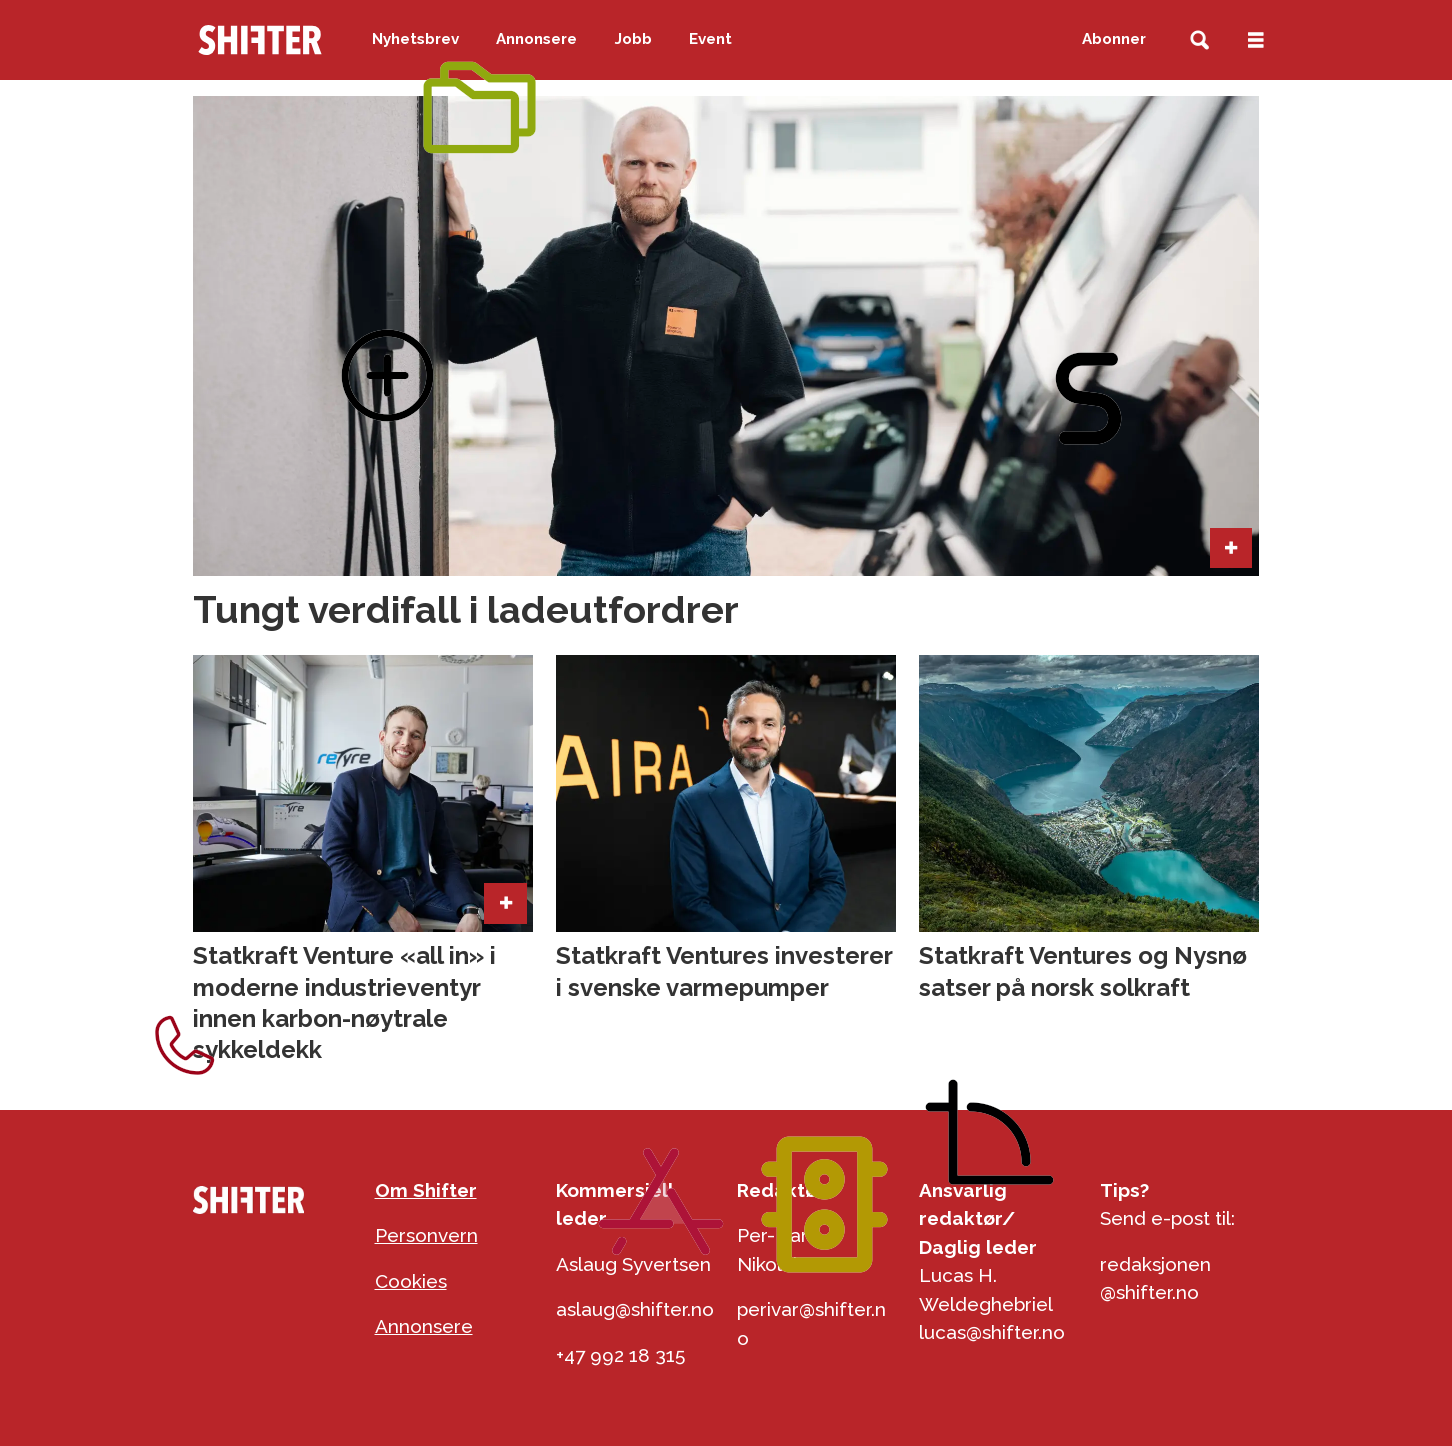 This screenshot has height=1446, width=1452. Describe the element at coordinates (183, 1046) in the screenshot. I see `make a phone call` at that location.